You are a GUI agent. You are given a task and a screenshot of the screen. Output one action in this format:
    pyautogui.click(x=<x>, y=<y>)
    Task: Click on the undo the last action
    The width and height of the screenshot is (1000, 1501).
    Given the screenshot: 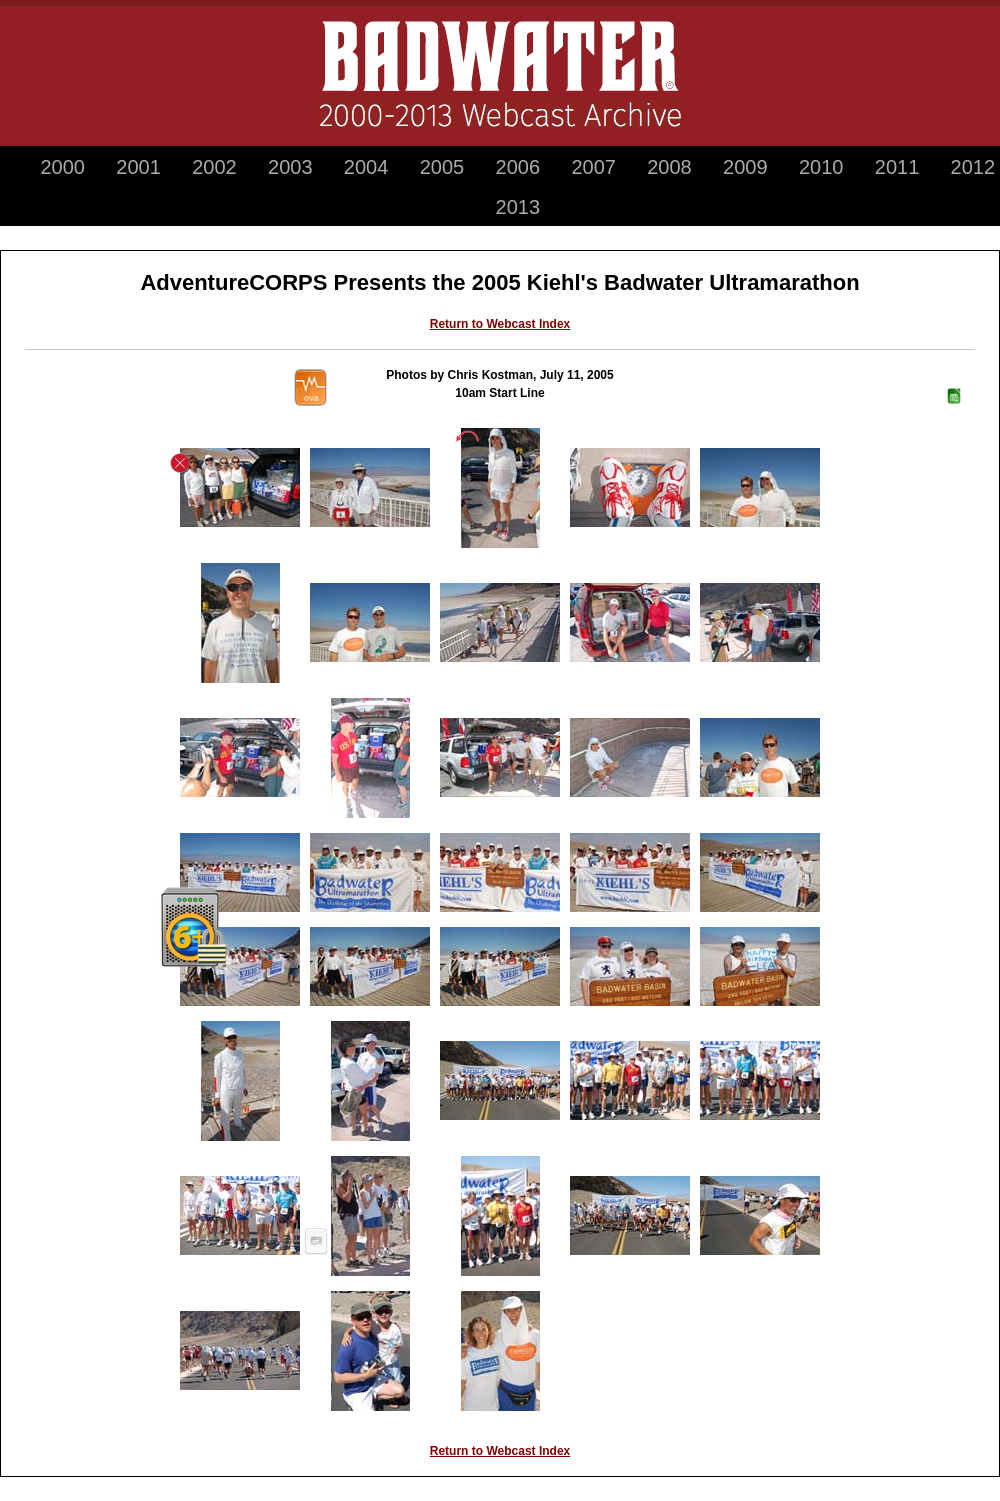 What is the action you would take?
    pyautogui.click(x=468, y=436)
    